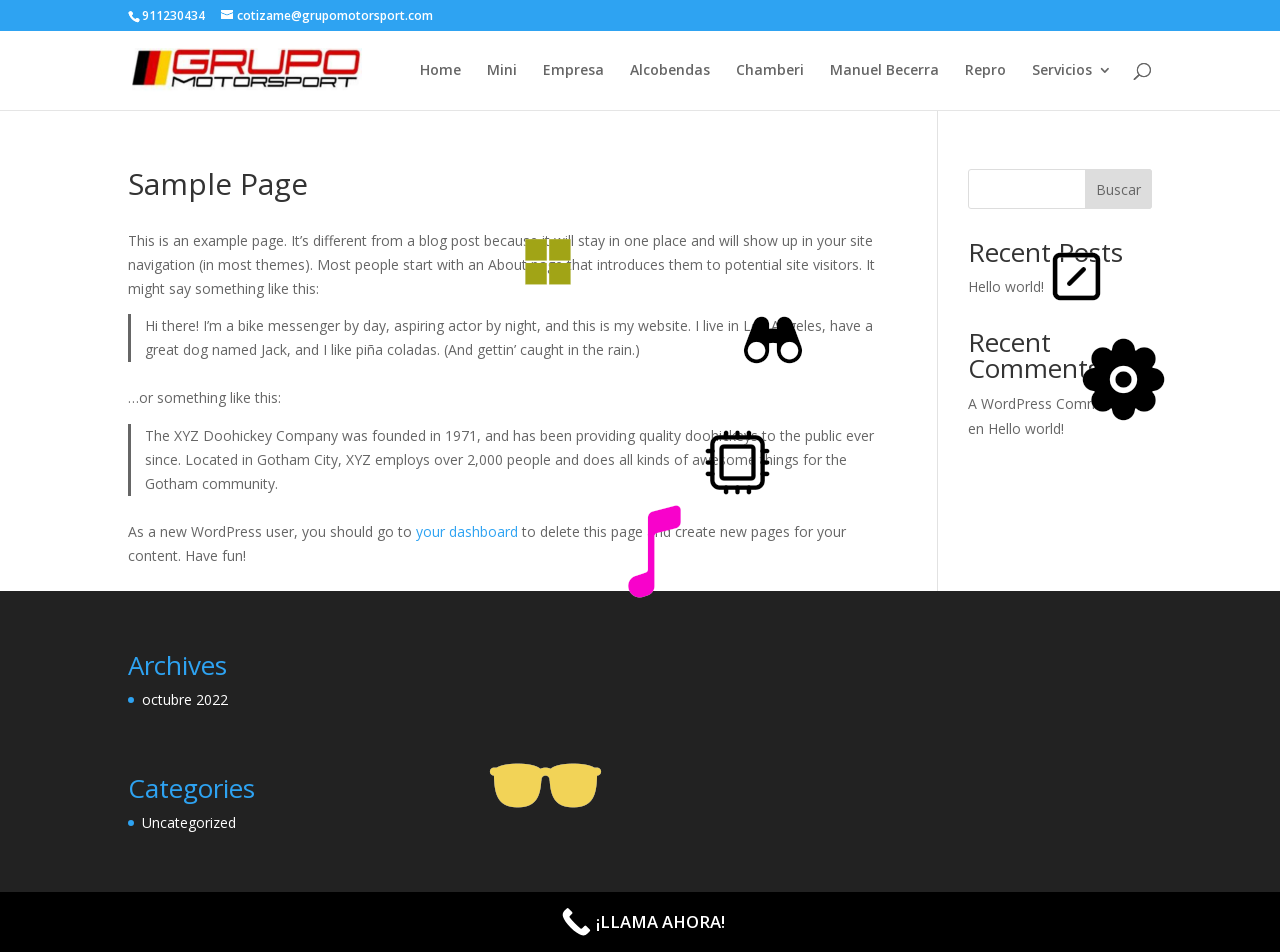 The height and width of the screenshot is (952, 1280). Describe the element at coordinates (773, 340) in the screenshot. I see `search or explore content` at that location.